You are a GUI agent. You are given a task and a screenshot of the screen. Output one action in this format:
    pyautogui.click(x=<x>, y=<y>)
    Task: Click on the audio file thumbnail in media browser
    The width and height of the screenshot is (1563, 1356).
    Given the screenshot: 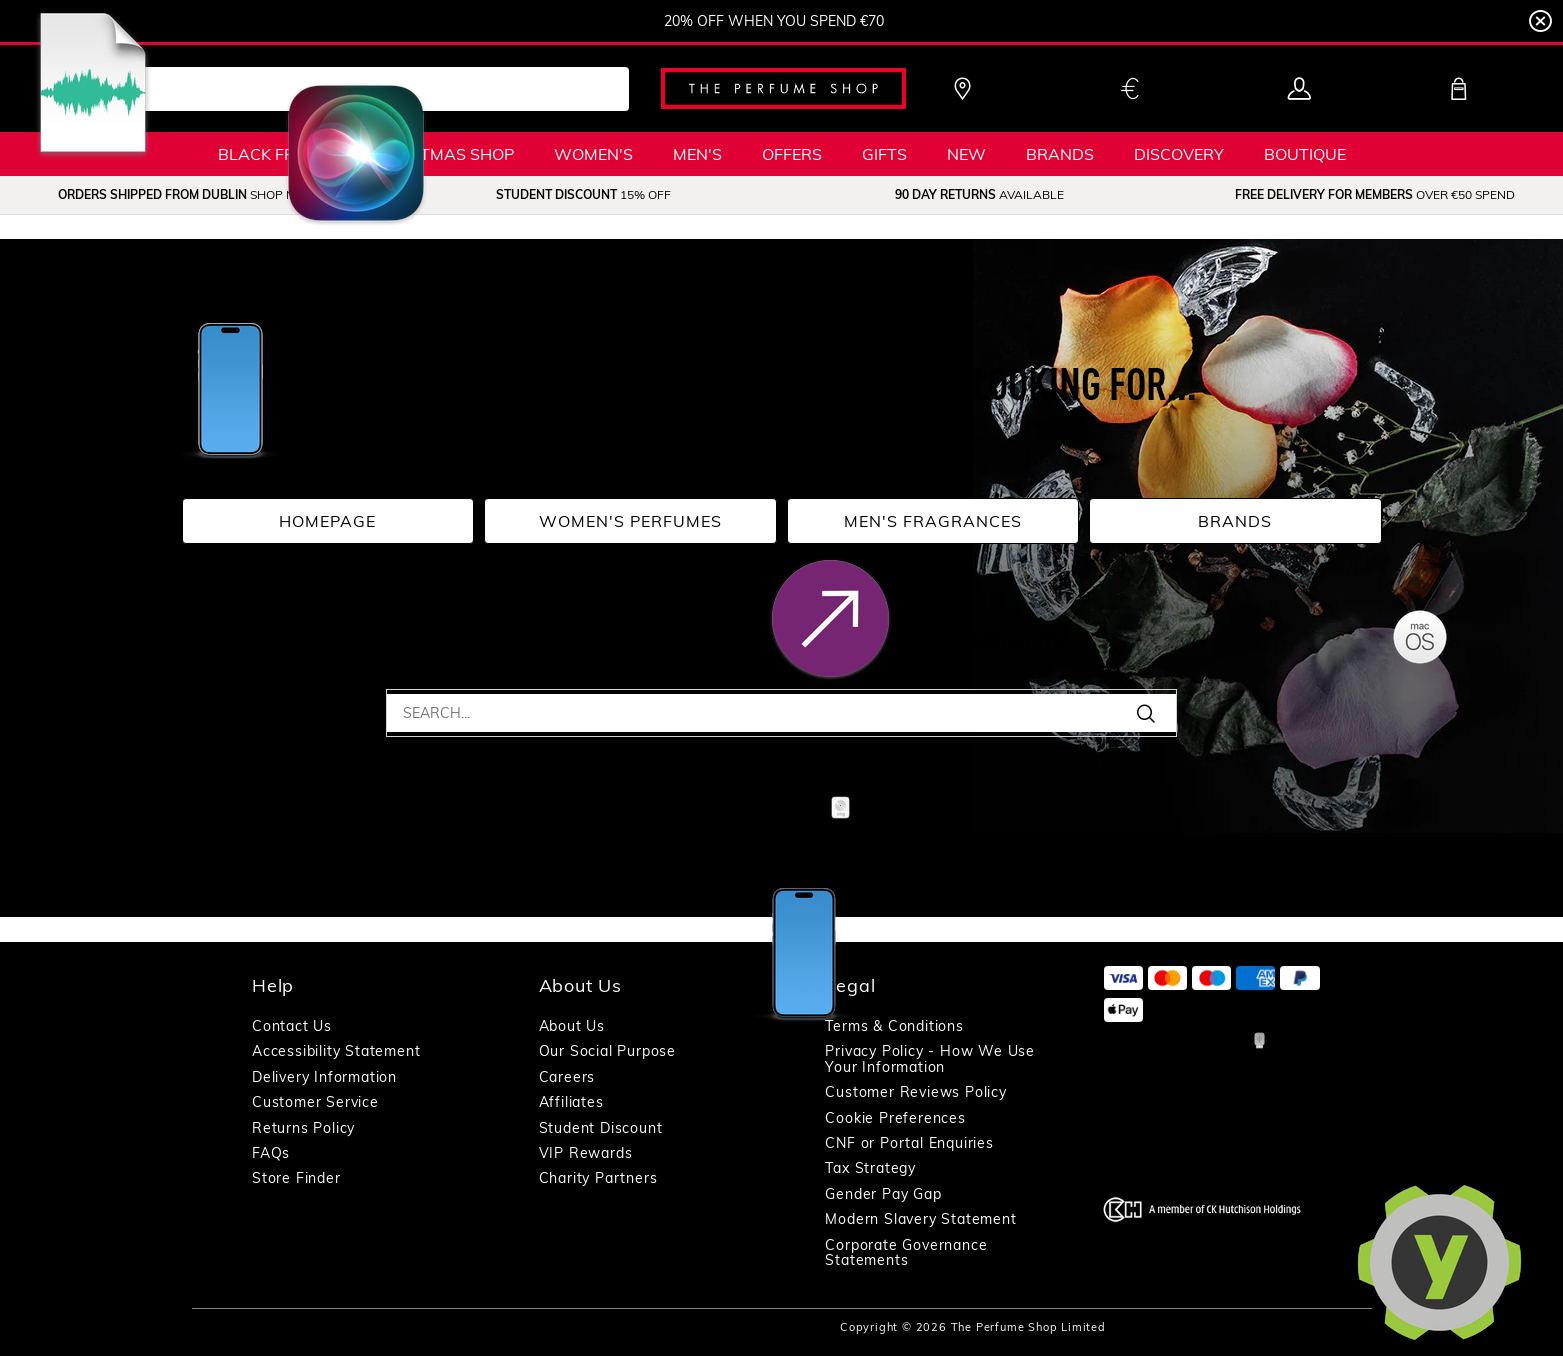 What is the action you would take?
    pyautogui.click(x=93, y=86)
    